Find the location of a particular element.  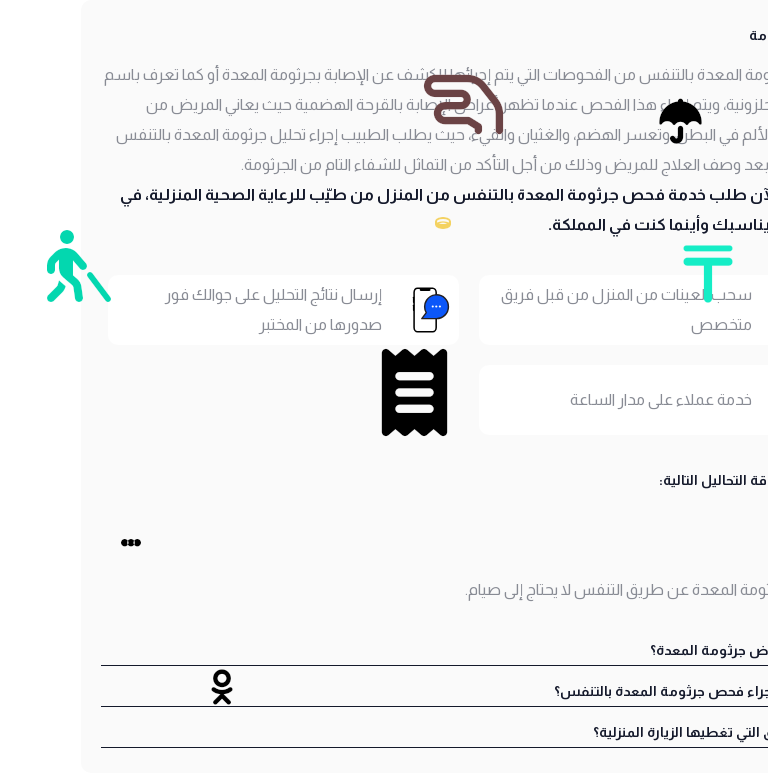

lizard gesture in rock-paper-scissors-lizard-spock game is located at coordinates (463, 104).